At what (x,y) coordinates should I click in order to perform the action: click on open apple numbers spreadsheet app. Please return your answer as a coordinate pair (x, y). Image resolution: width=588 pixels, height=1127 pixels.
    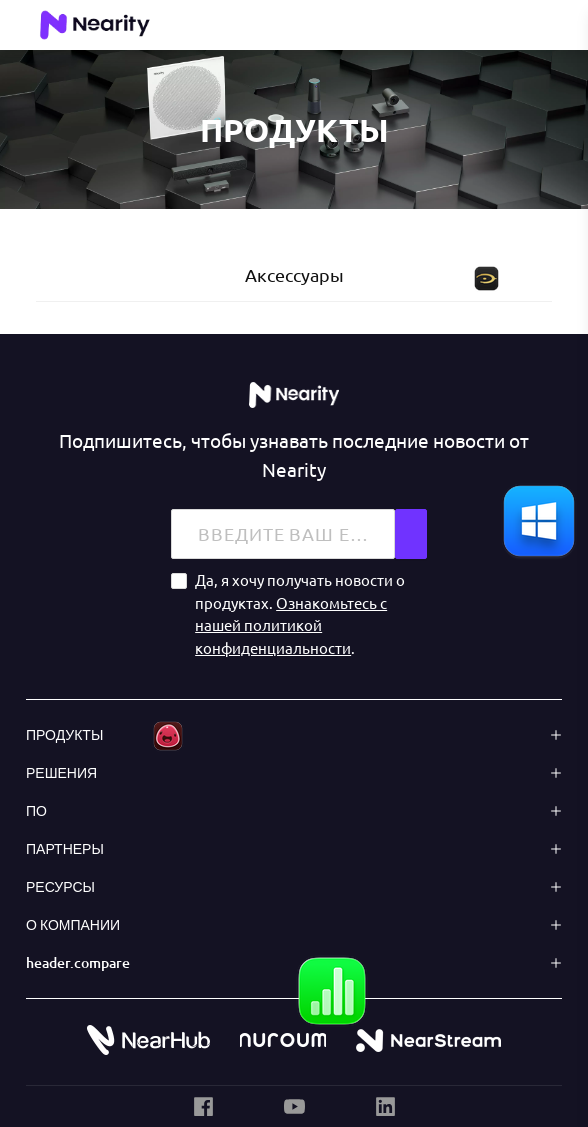
    Looking at the image, I should click on (332, 991).